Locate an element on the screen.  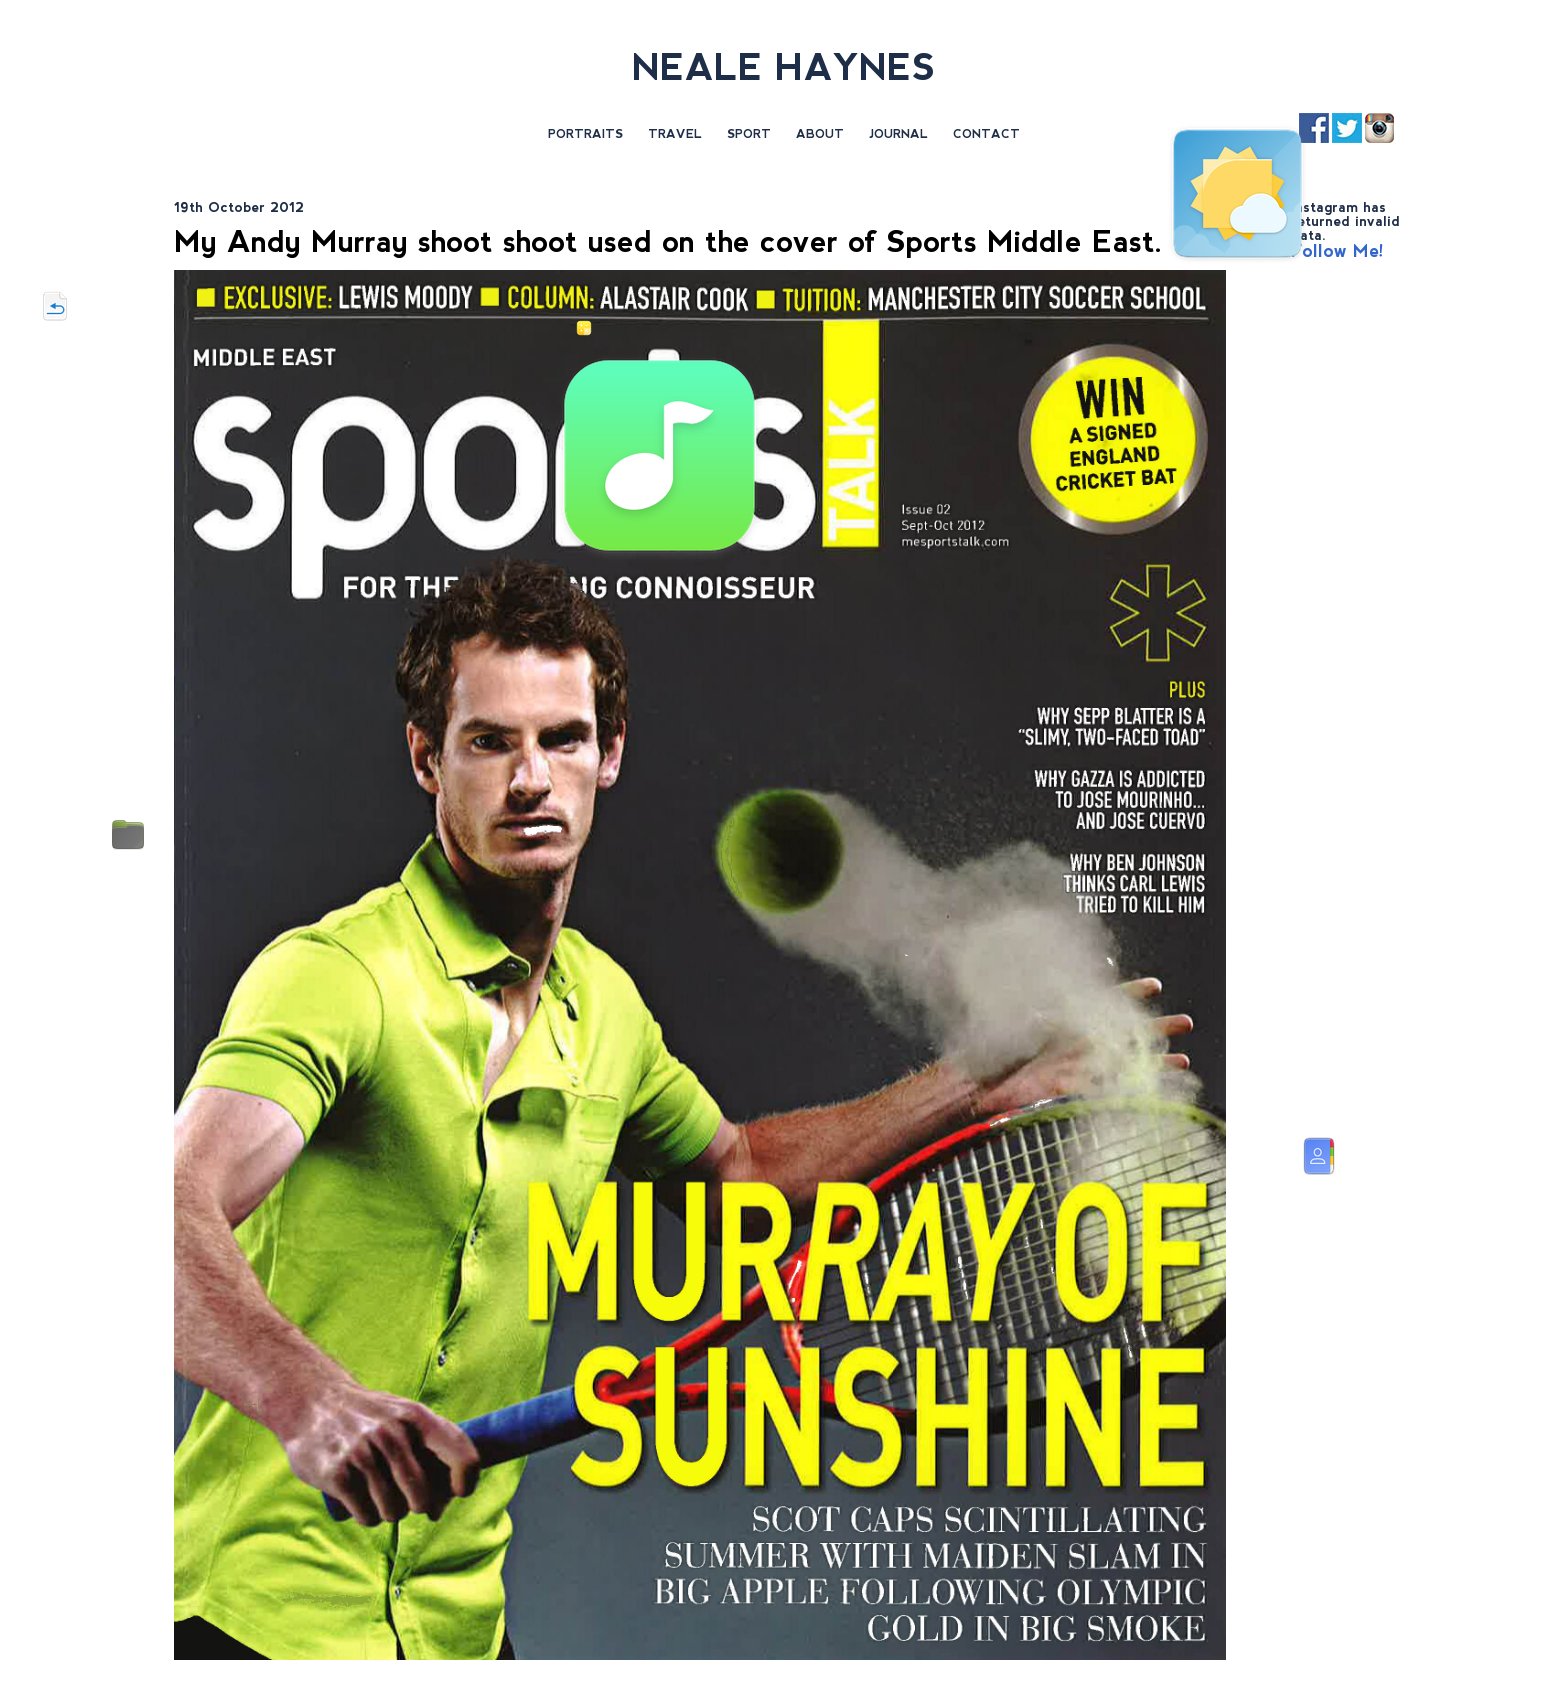
open pcb calculator app is located at coordinates (584, 328).